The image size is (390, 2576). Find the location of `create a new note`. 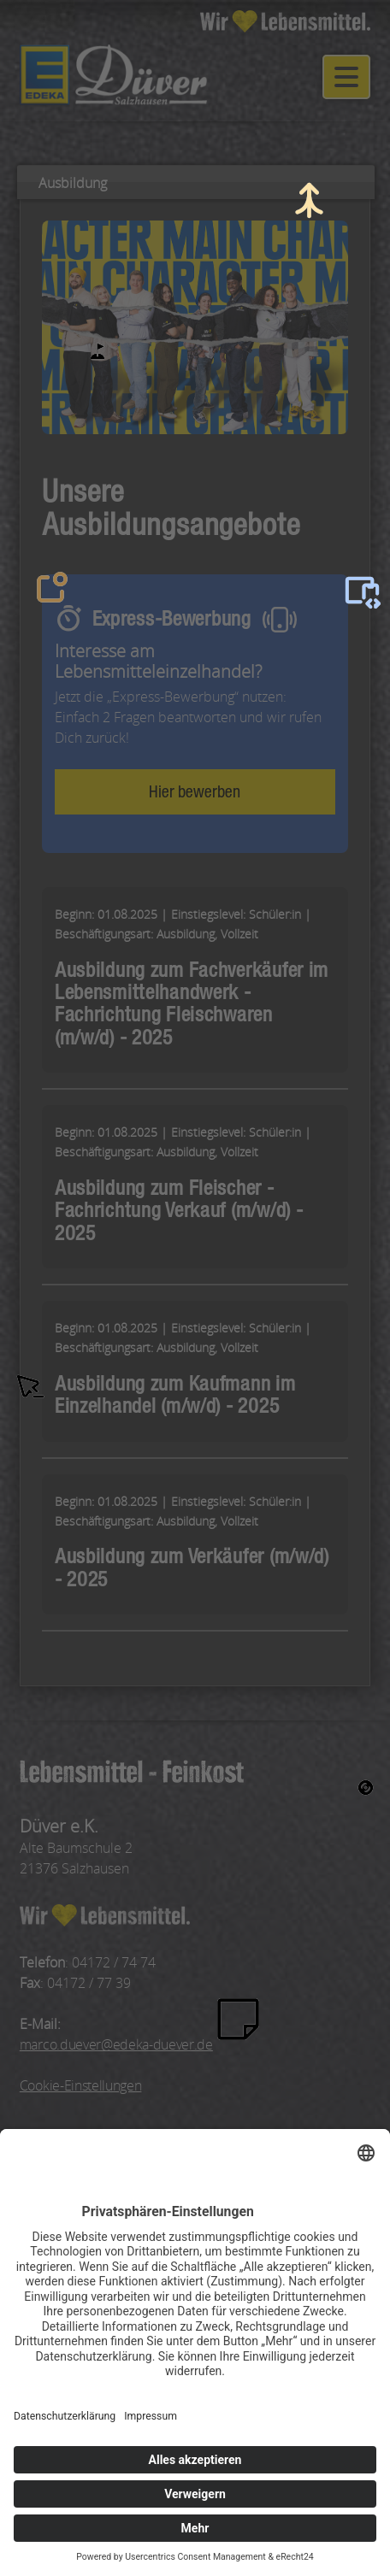

create a new note is located at coordinates (238, 2019).